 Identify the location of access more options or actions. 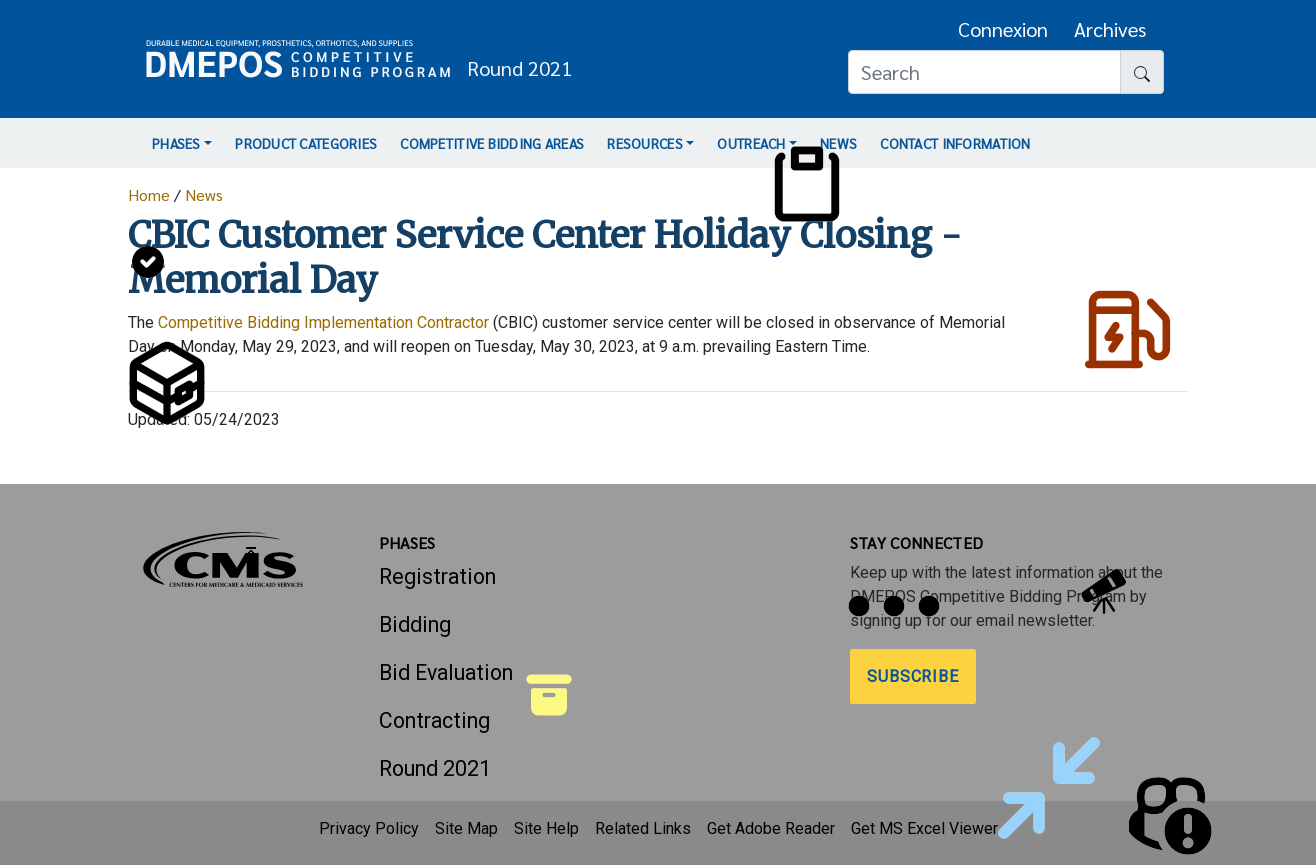
(894, 606).